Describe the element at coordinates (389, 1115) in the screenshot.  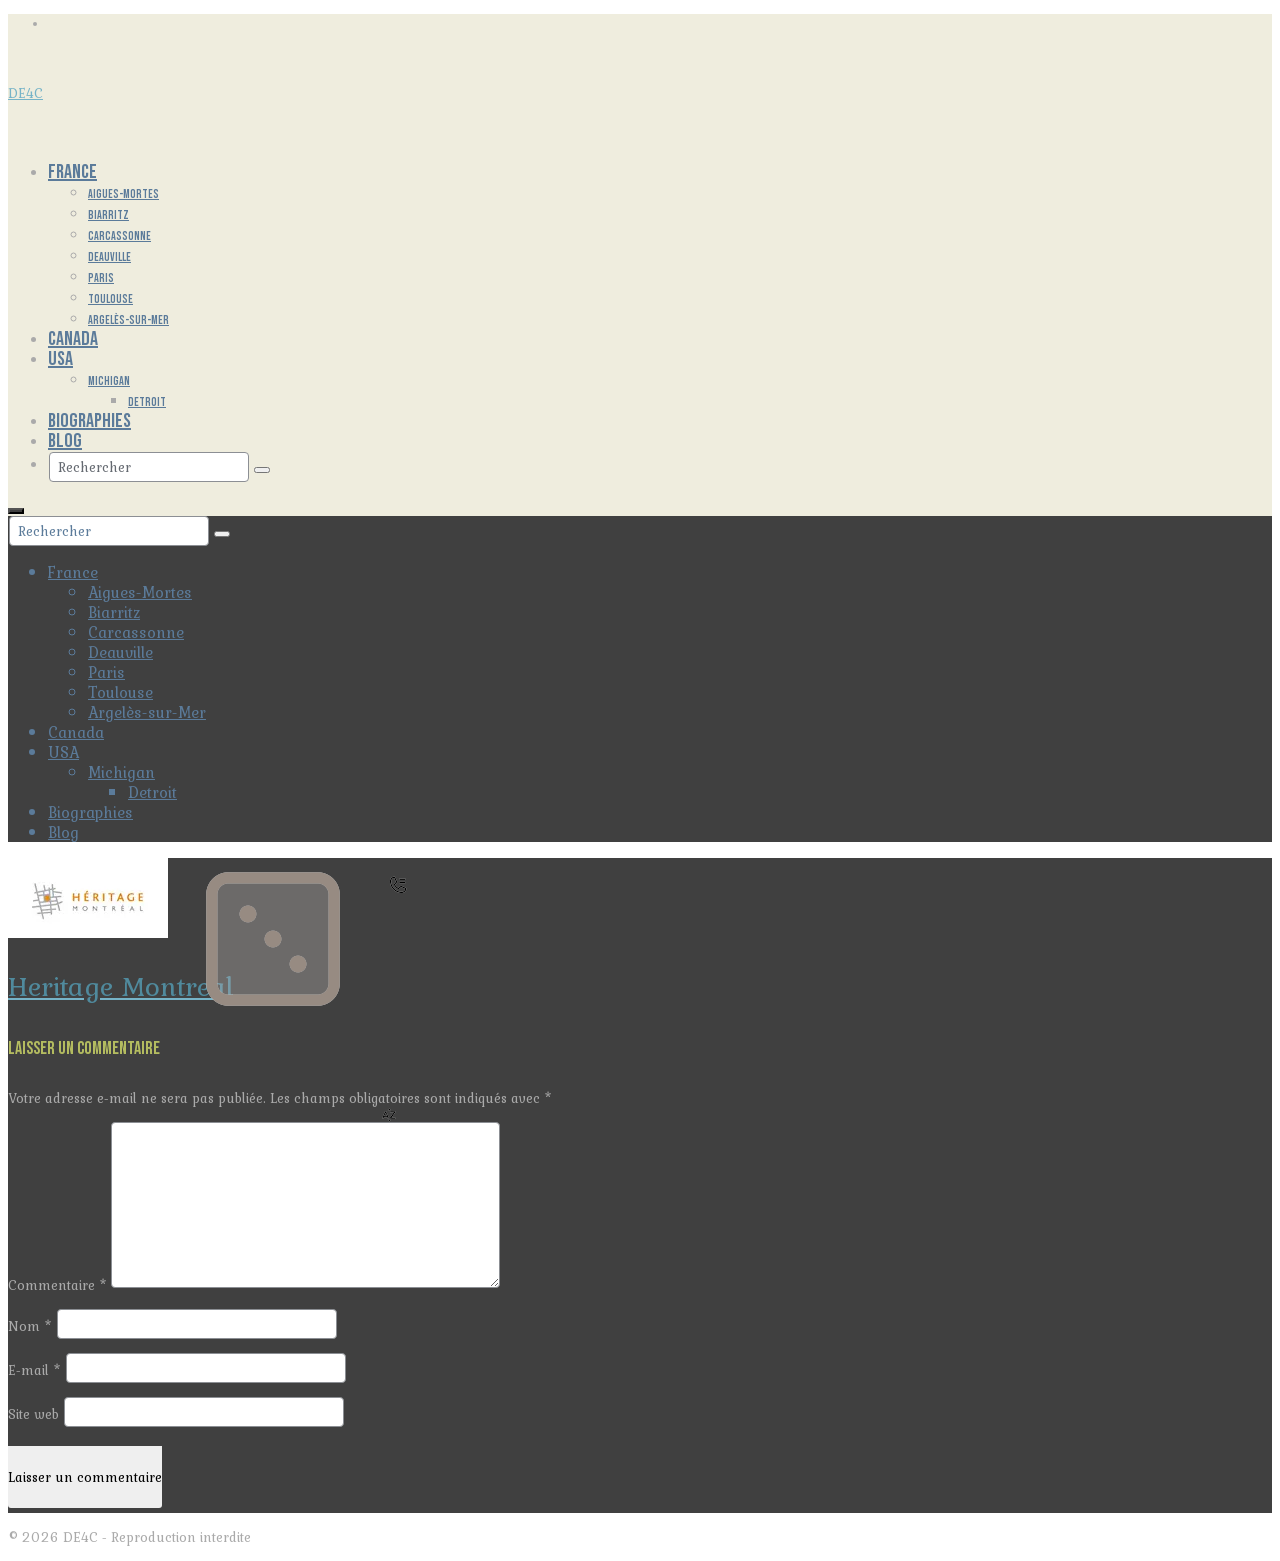
I see `sort items alphabetically` at that location.